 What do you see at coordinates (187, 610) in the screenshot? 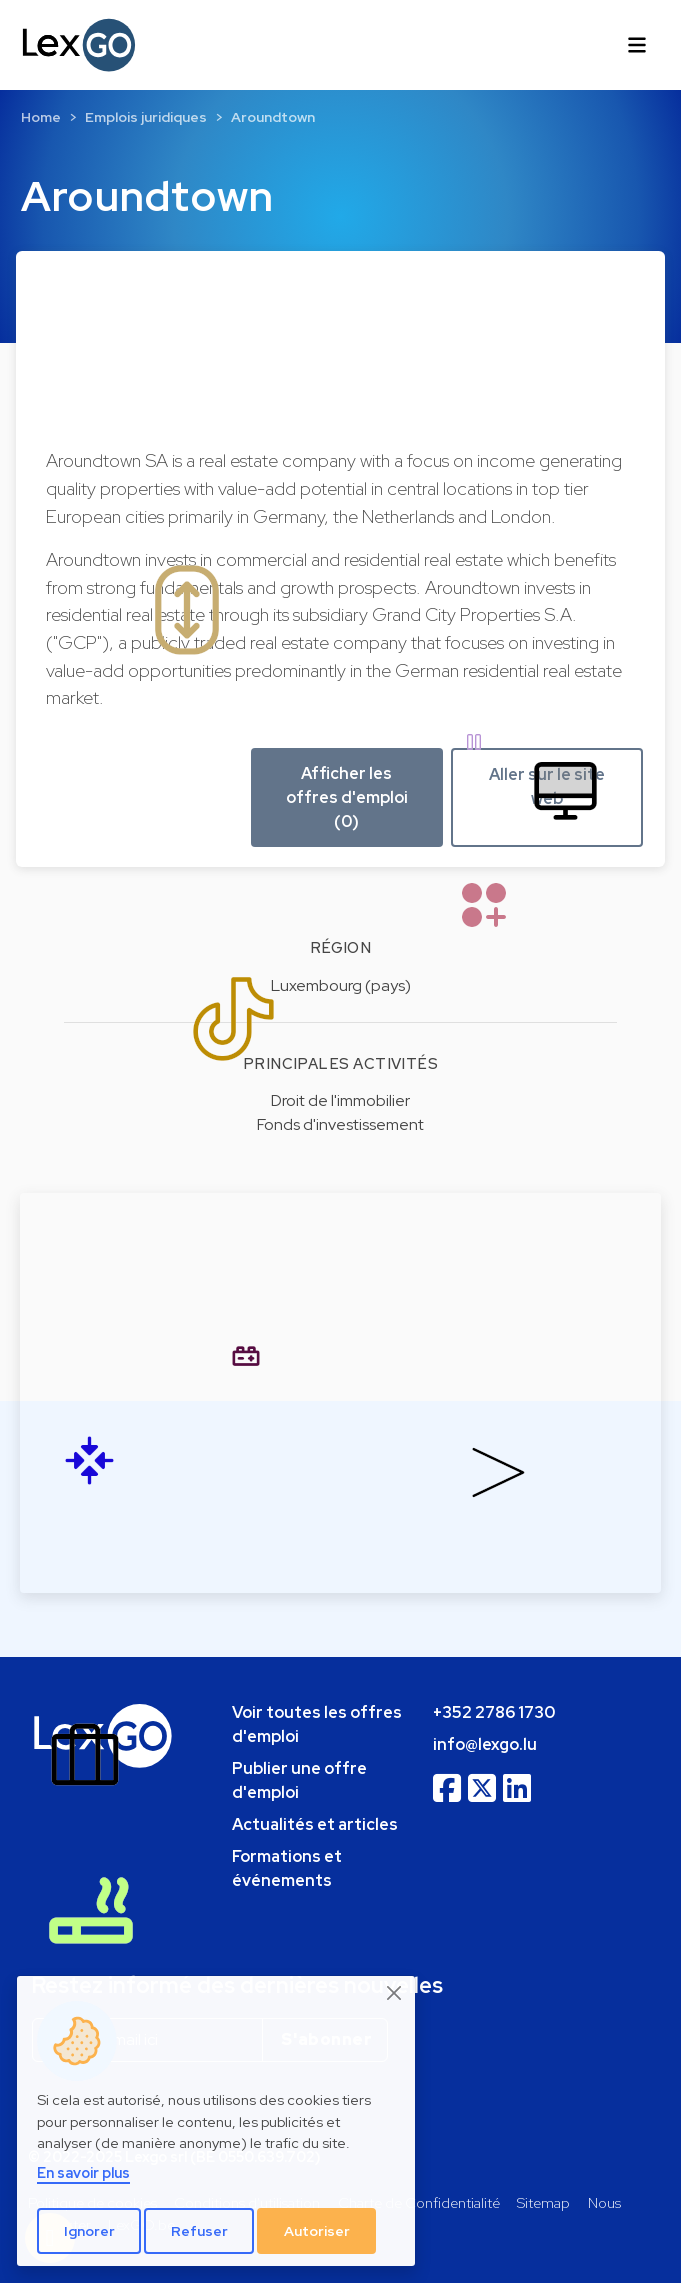
I see `scroll up and down on the page` at bounding box center [187, 610].